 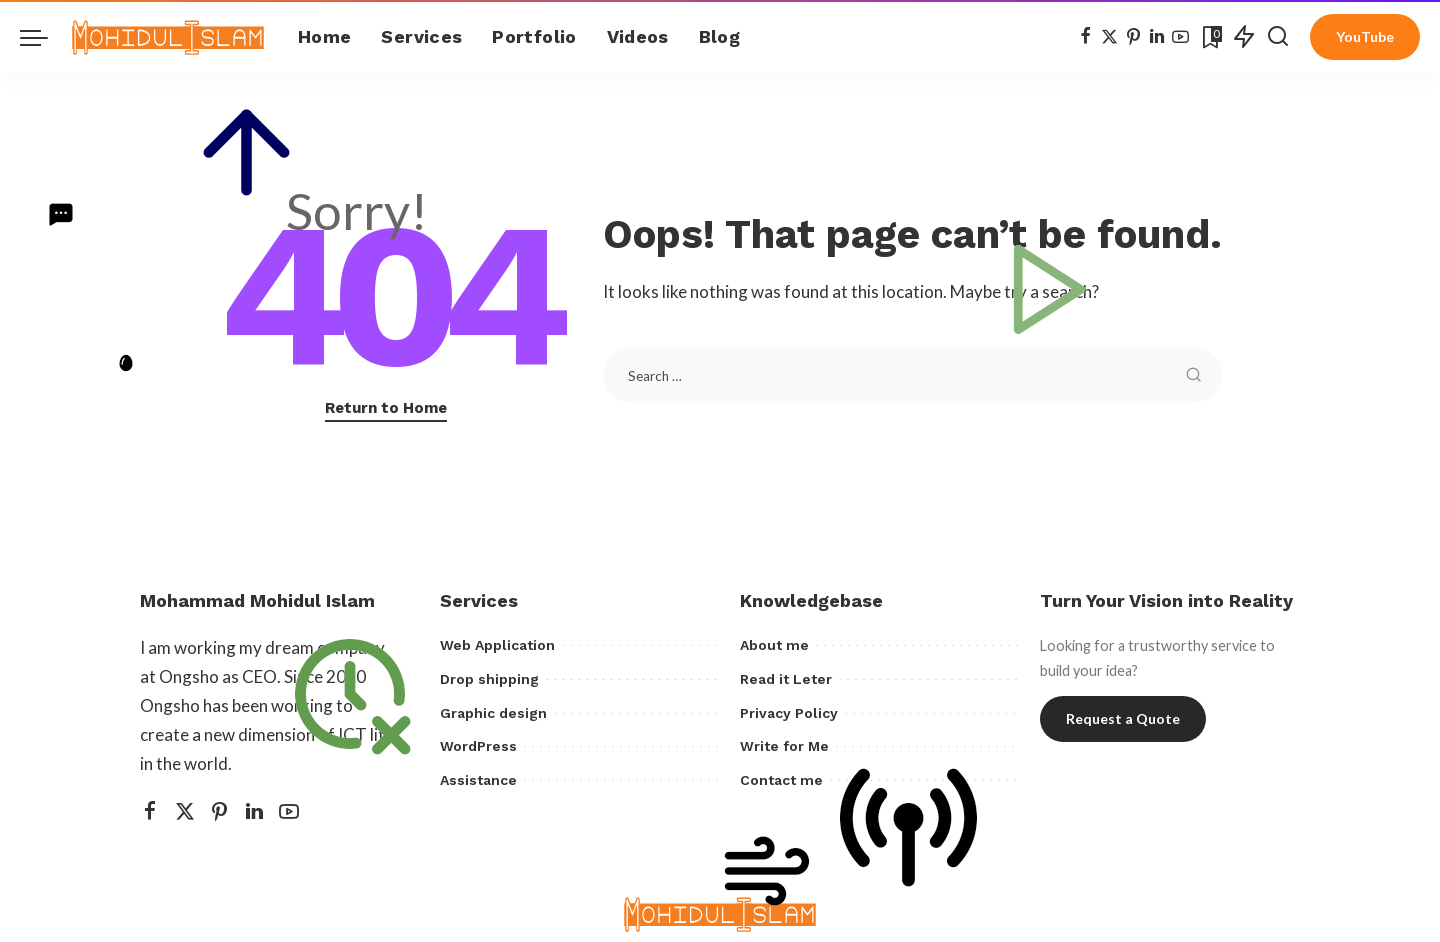 I want to click on open messaging or chat, so click(x=61, y=214).